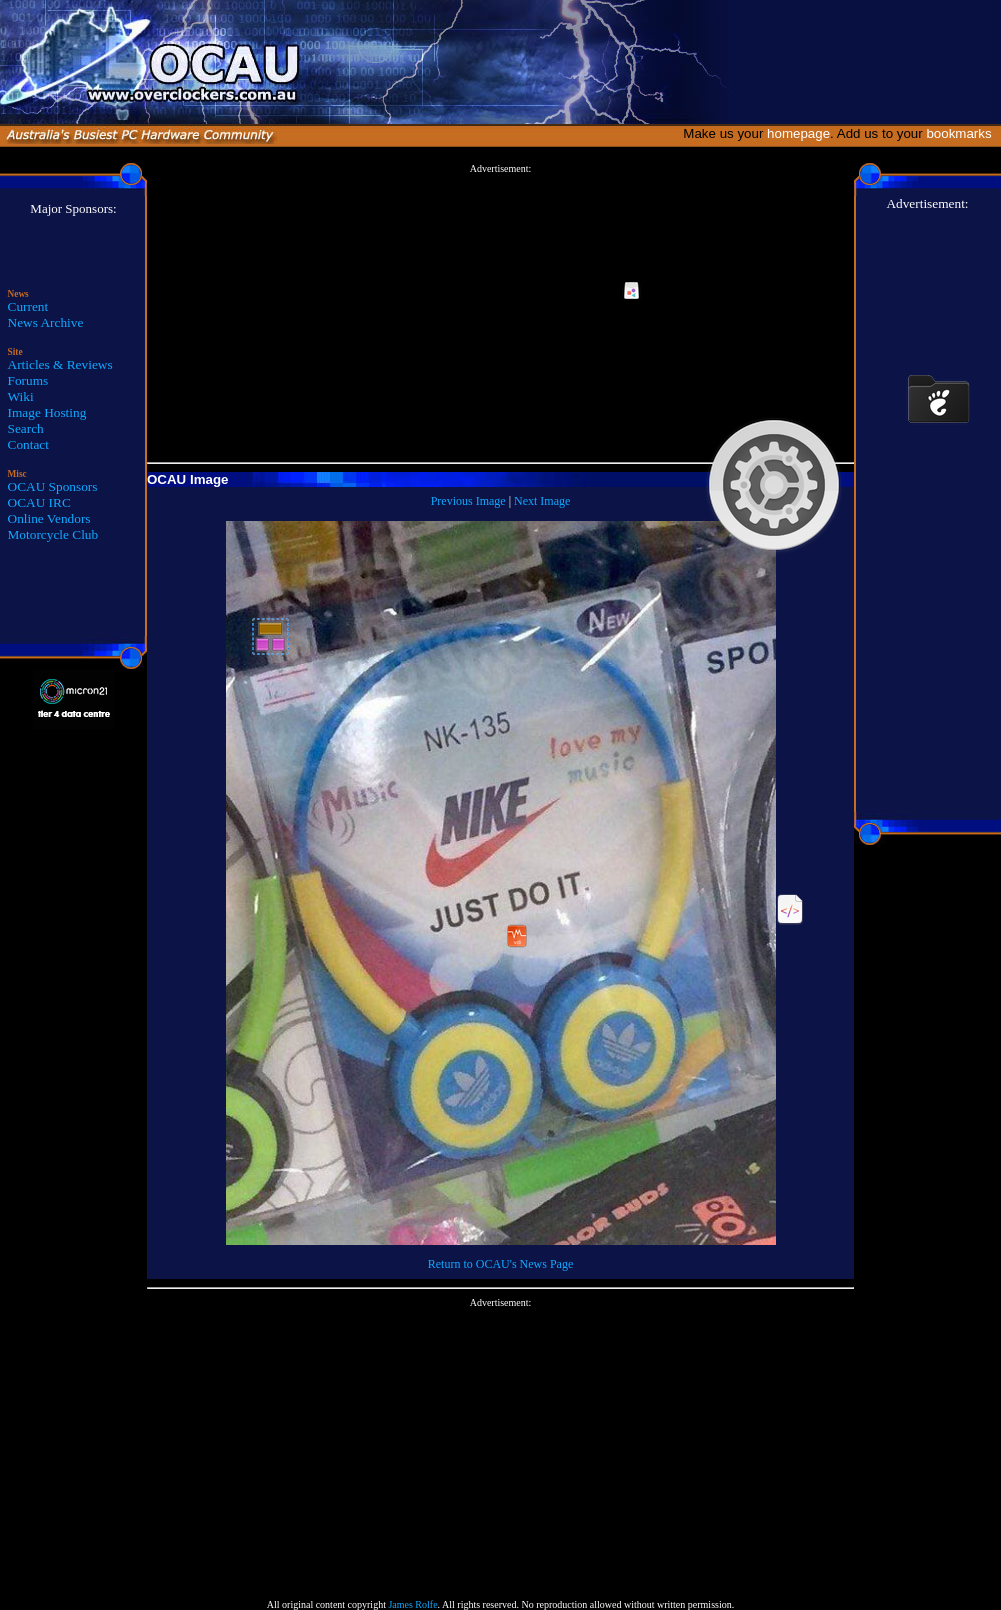 This screenshot has width=1001, height=1610. Describe the element at coordinates (631, 290) in the screenshot. I see `open the software center to browse and install apps` at that location.